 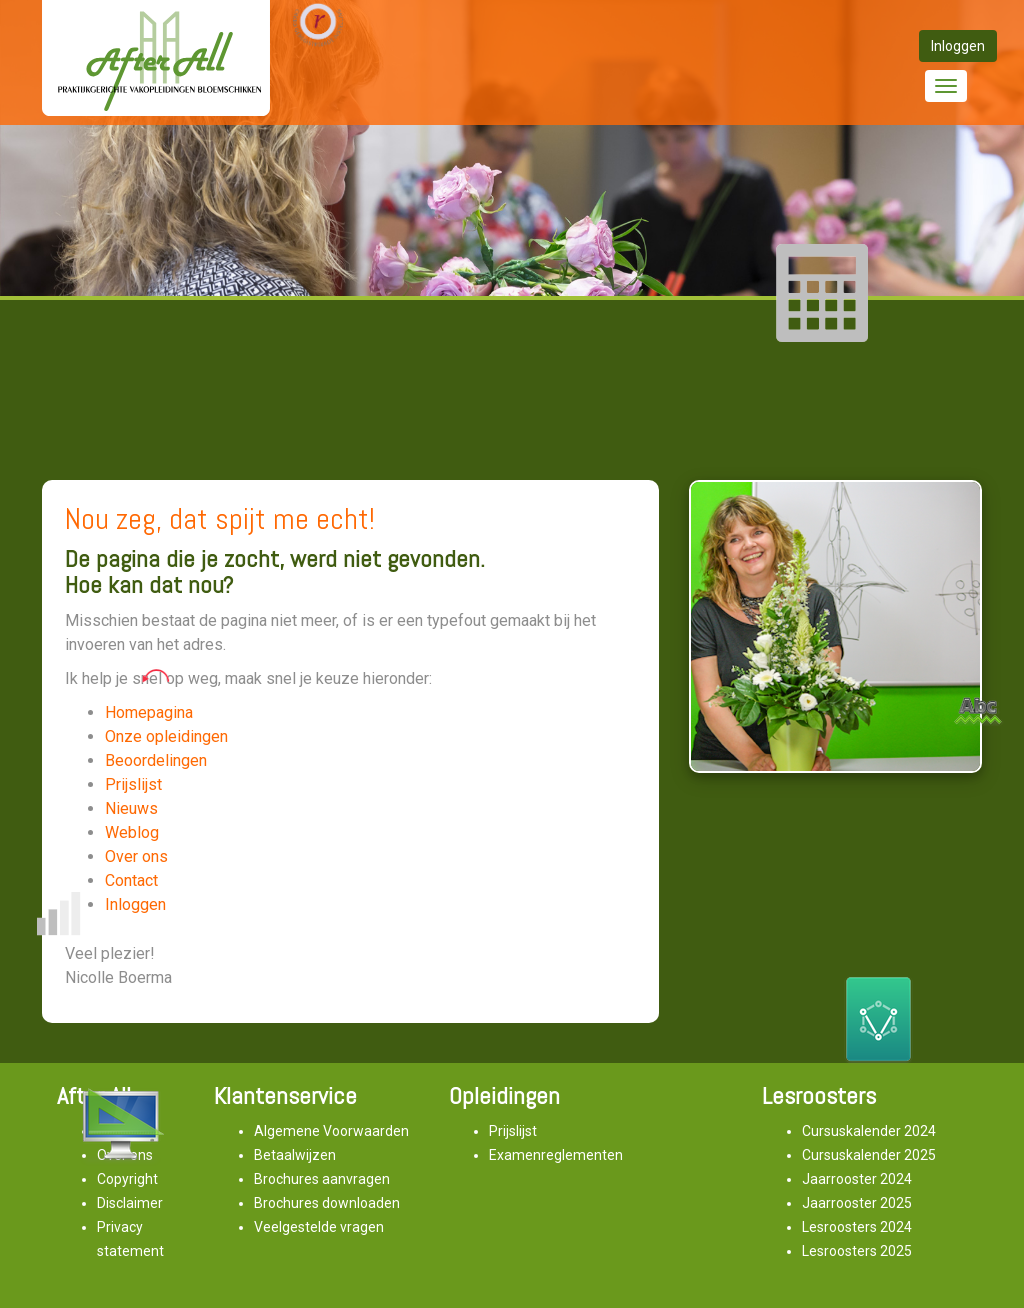 I want to click on access display settings, so click(x=122, y=1124).